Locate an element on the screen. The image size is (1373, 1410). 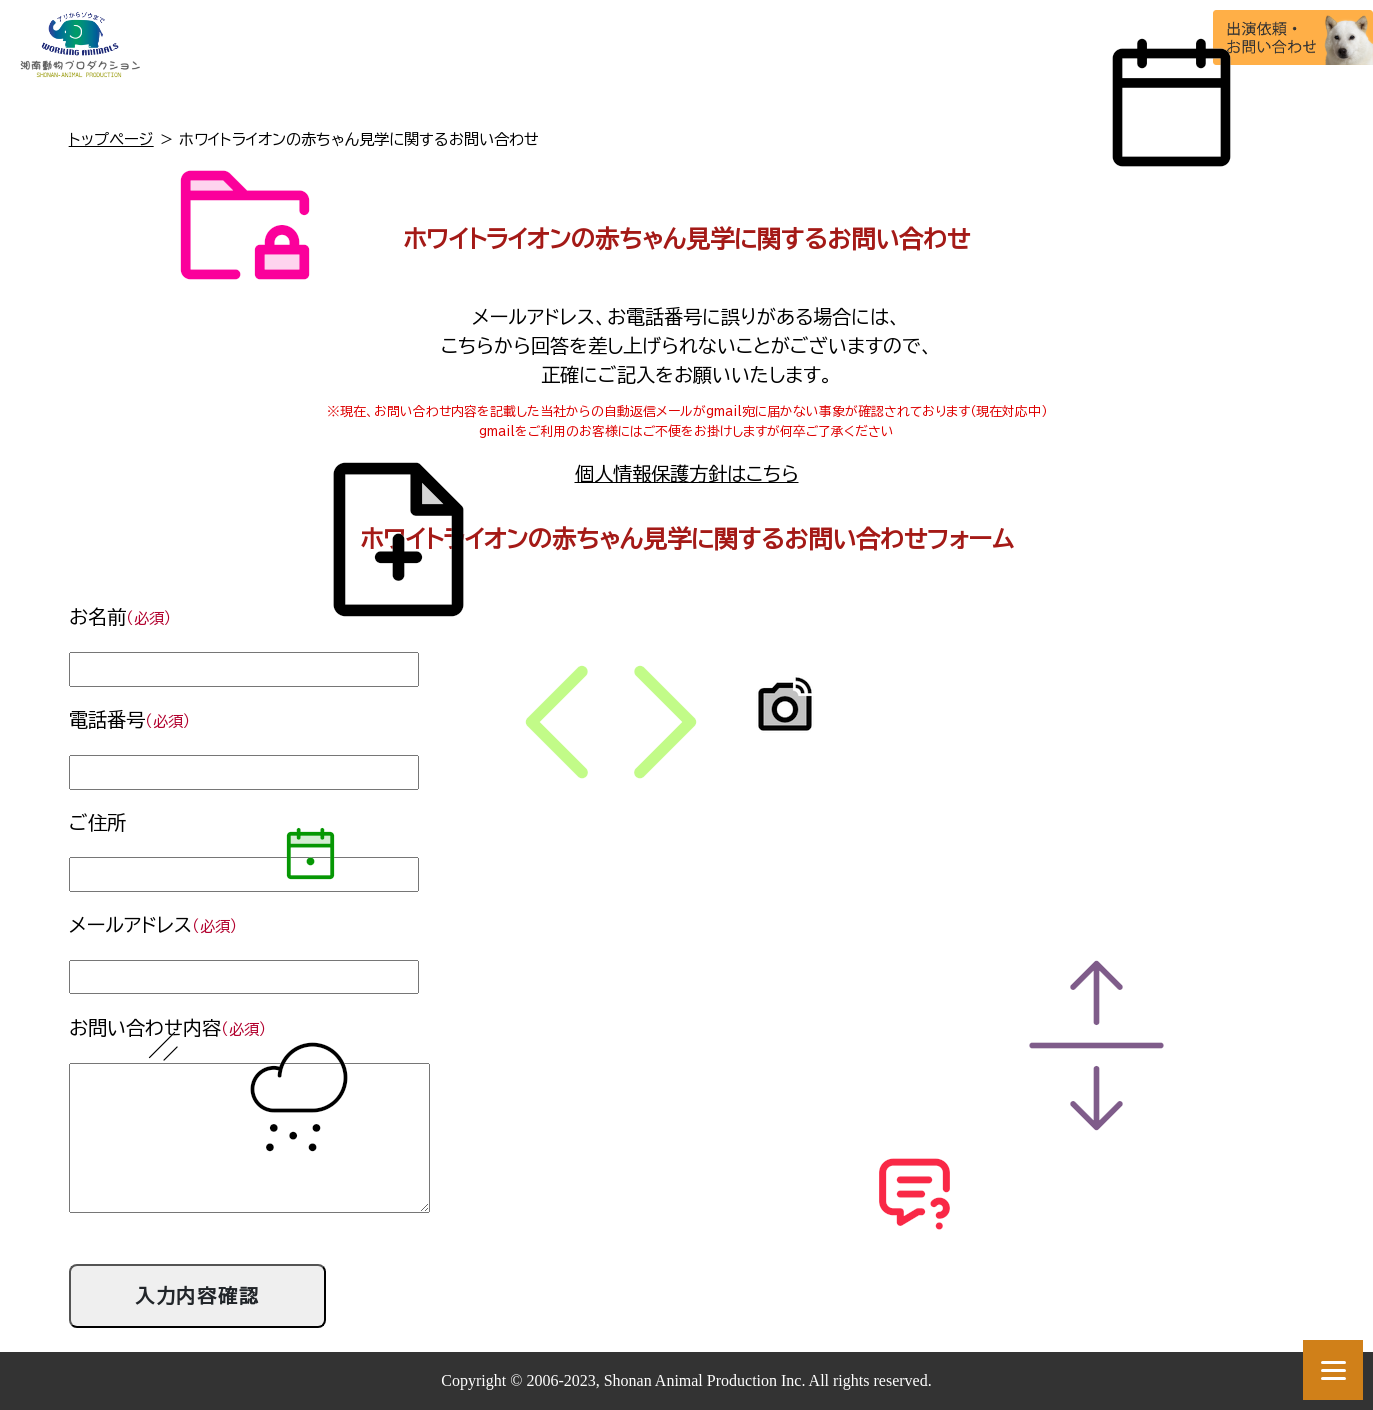
access help or FAQ chat is located at coordinates (914, 1190).